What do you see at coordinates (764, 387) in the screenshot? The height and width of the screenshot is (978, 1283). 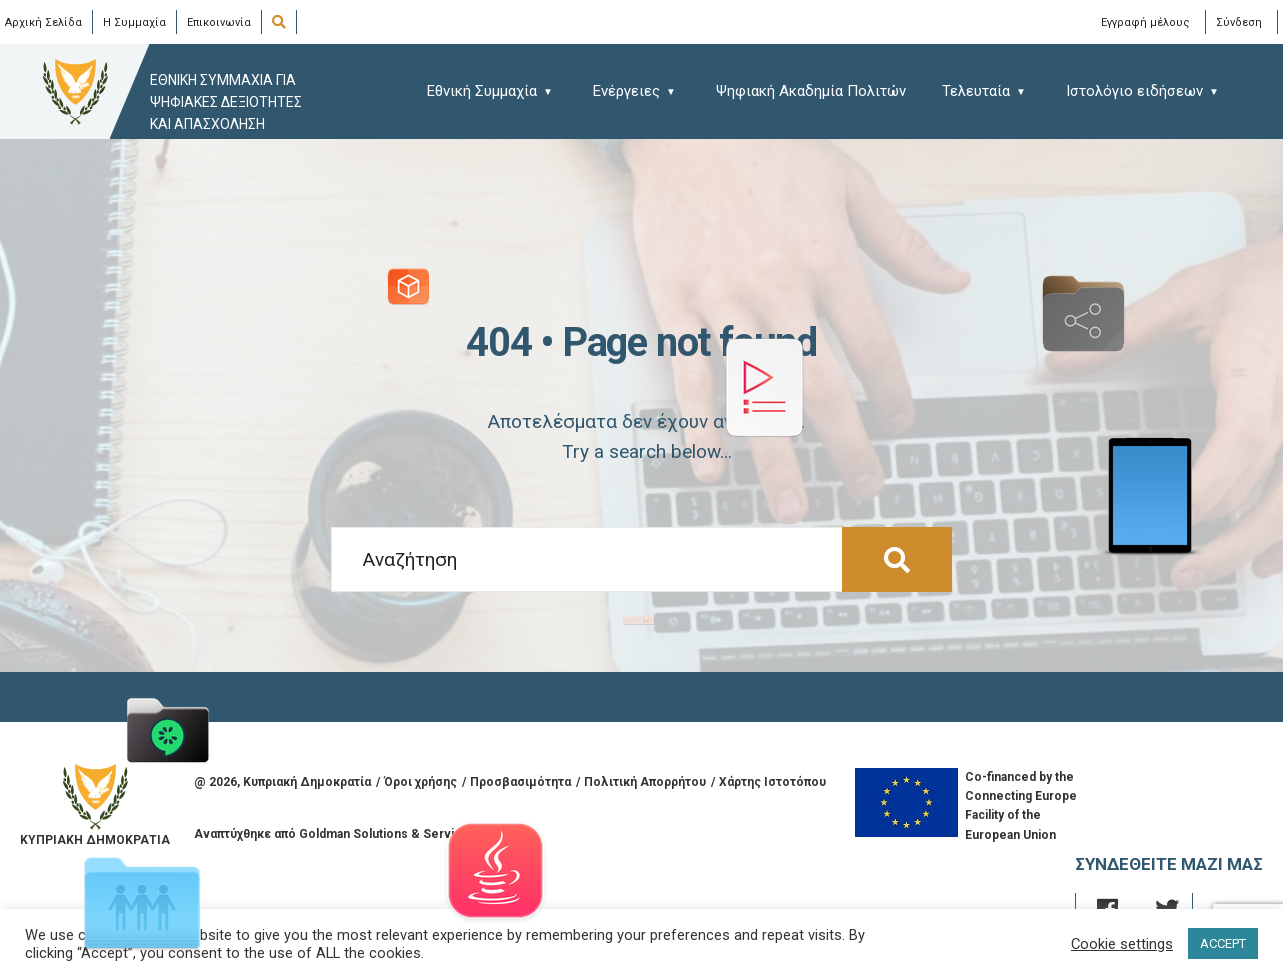 I see `audio playlist file (.scpls format)` at bounding box center [764, 387].